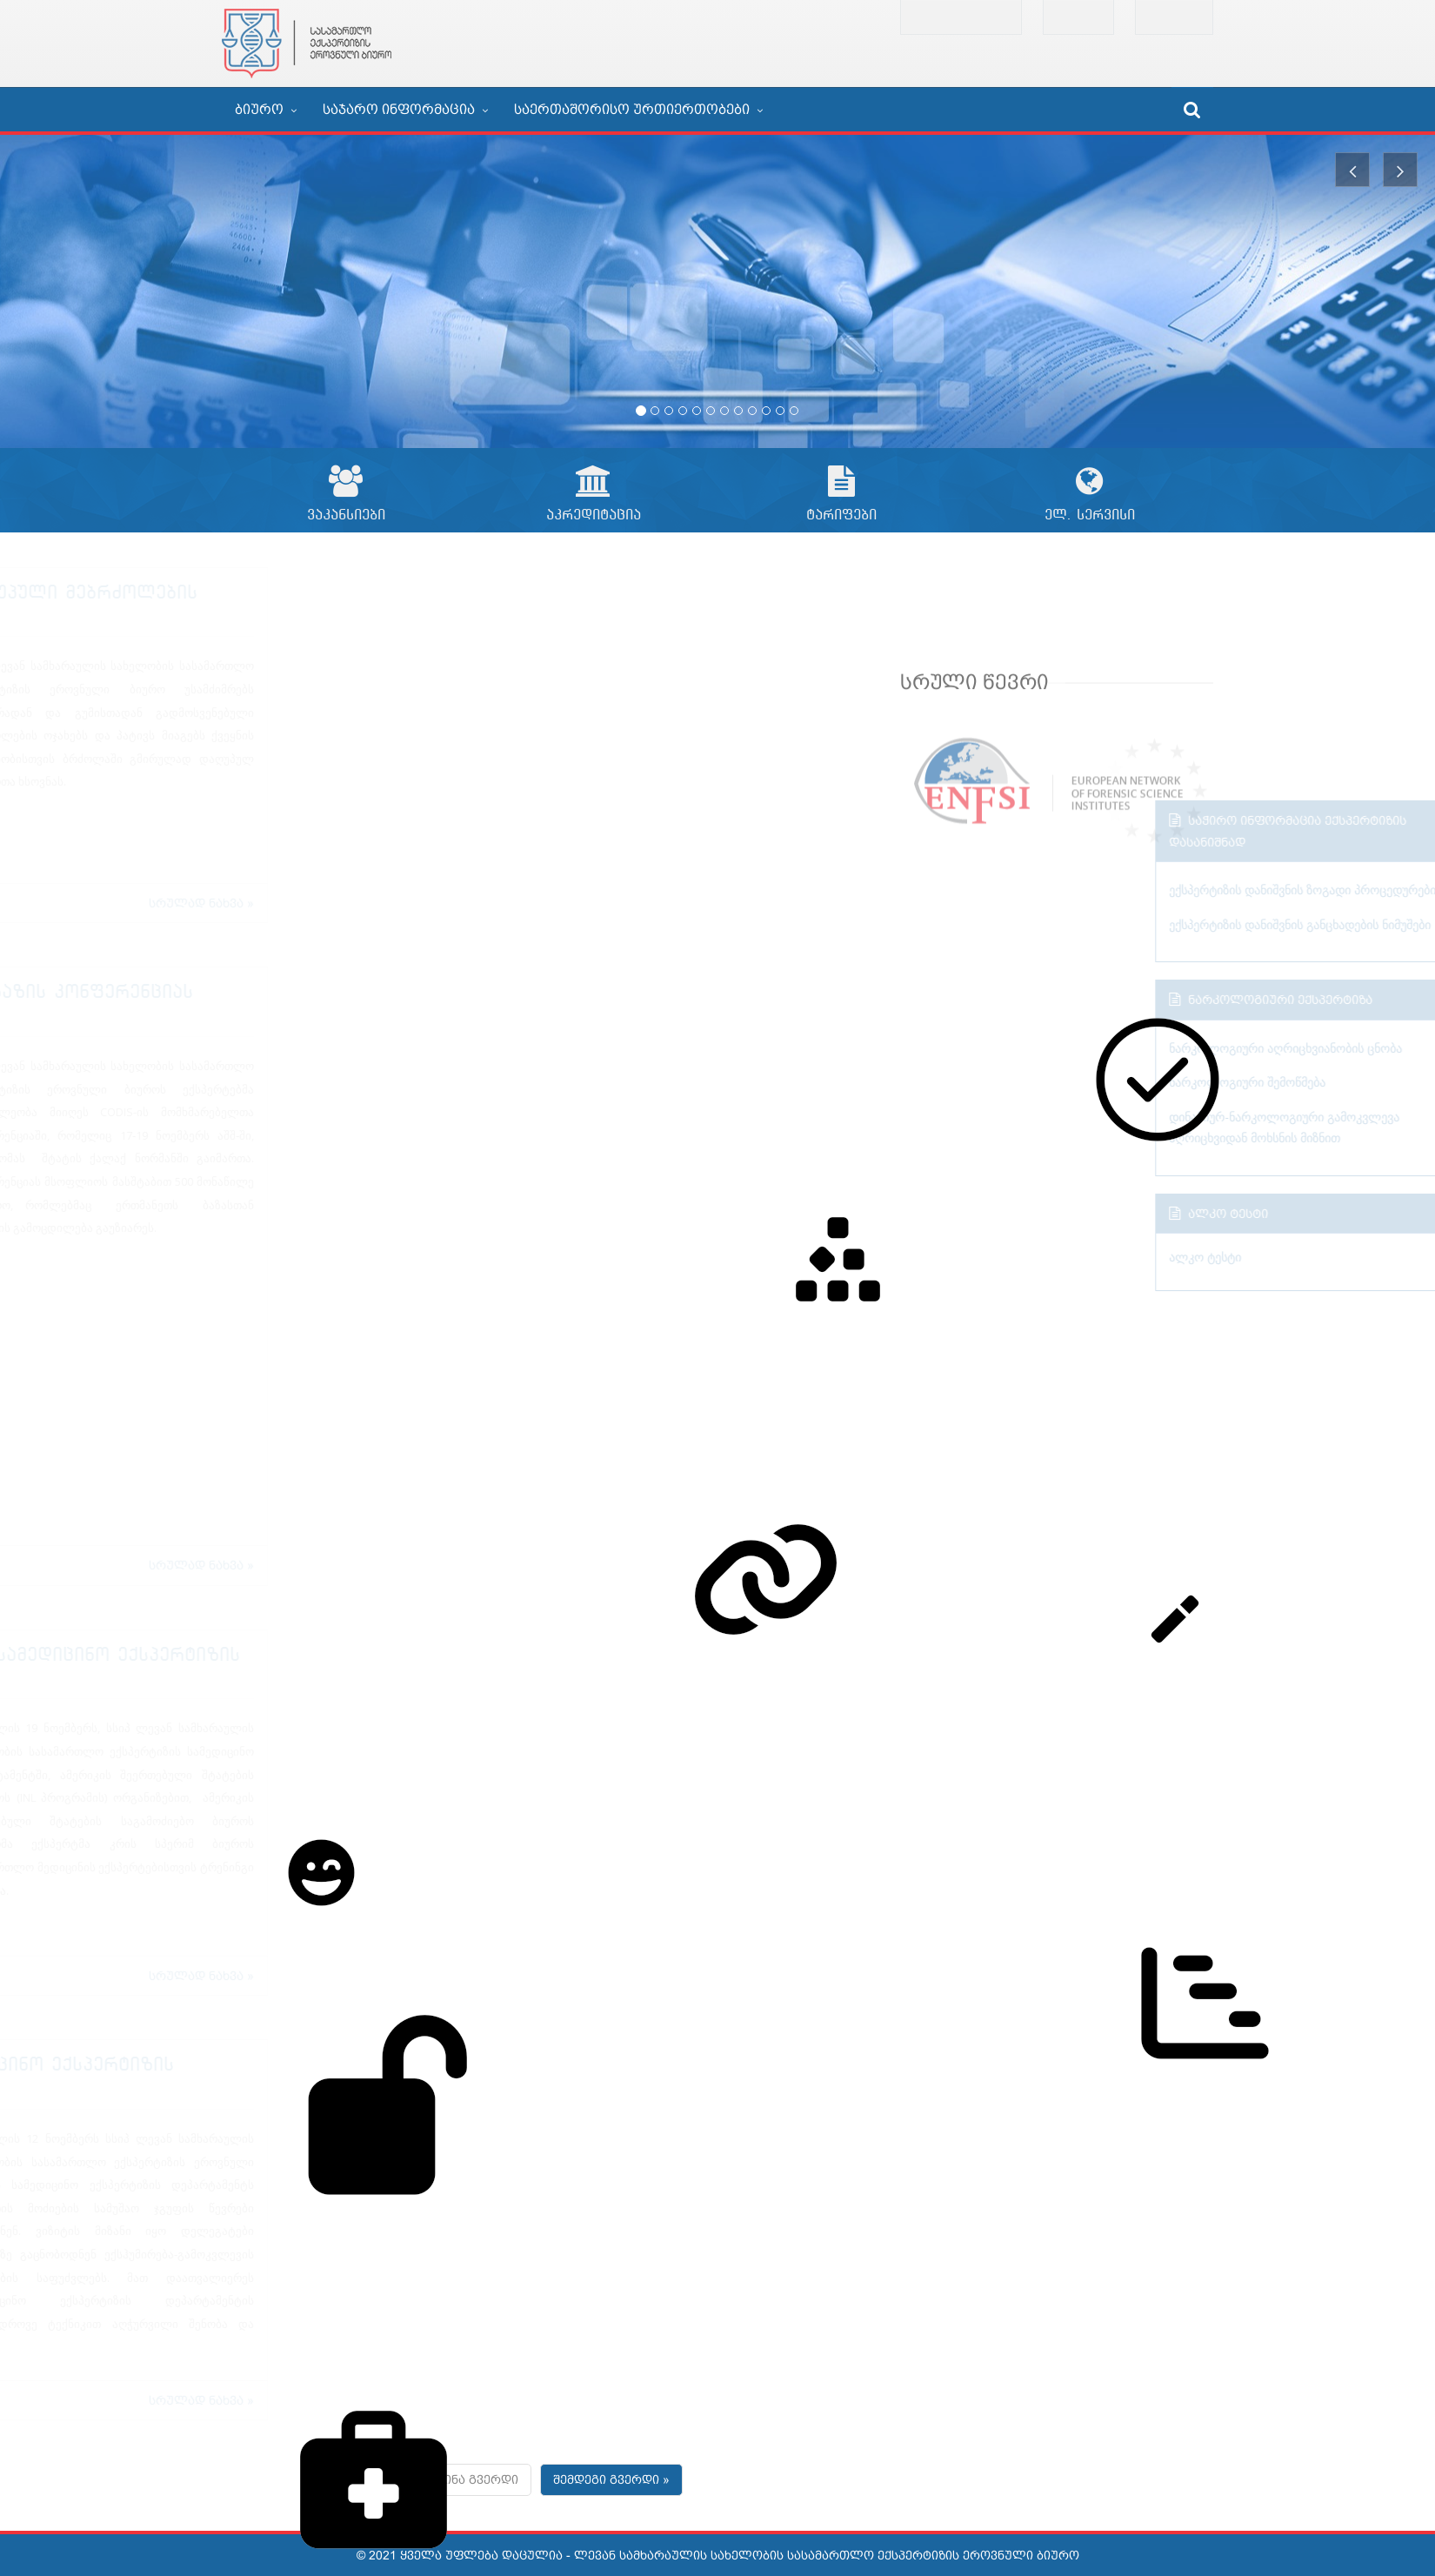 The width and height of the screenshot is (1435, 2576). I want to click on add a playful or winking emoji reaction, so click(321, 1872).